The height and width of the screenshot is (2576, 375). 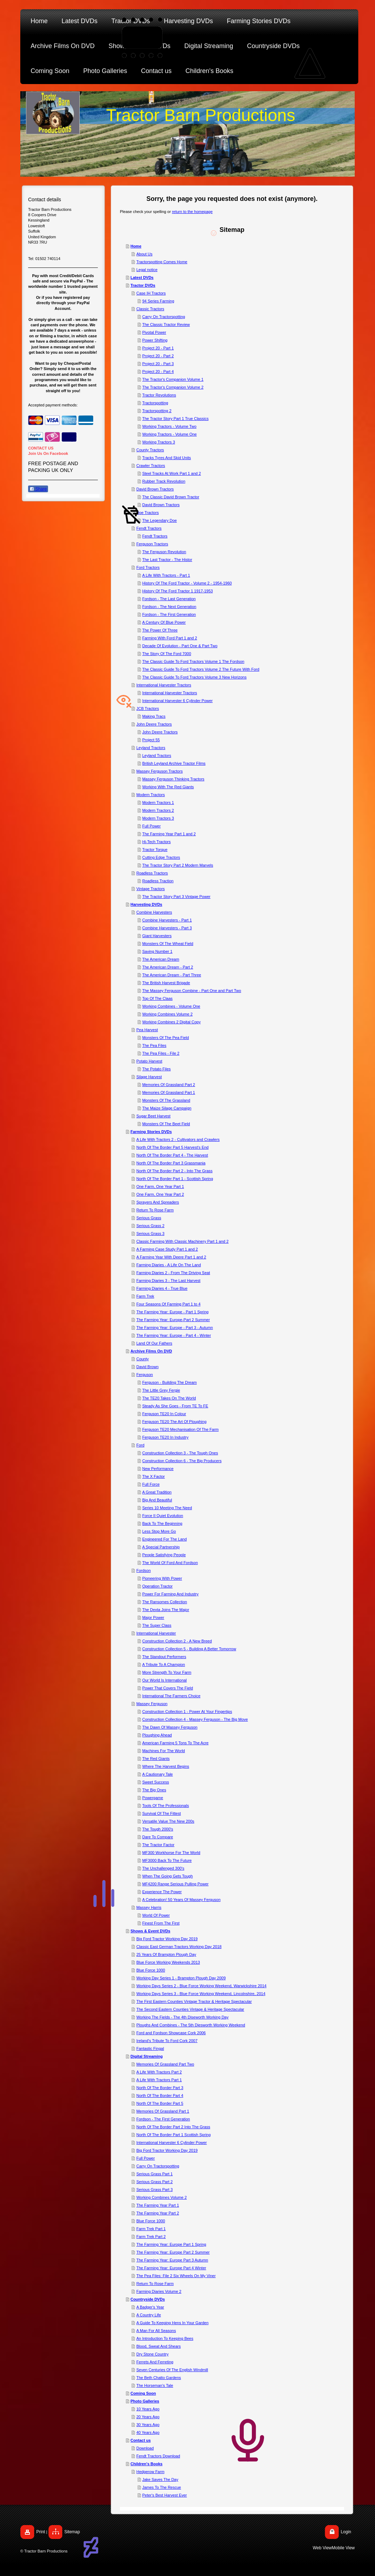 What do you see at coordinates (91, 2547) in the screenshot?
I see `visit deviantart profile or page` at bounding box center [91, 2547].